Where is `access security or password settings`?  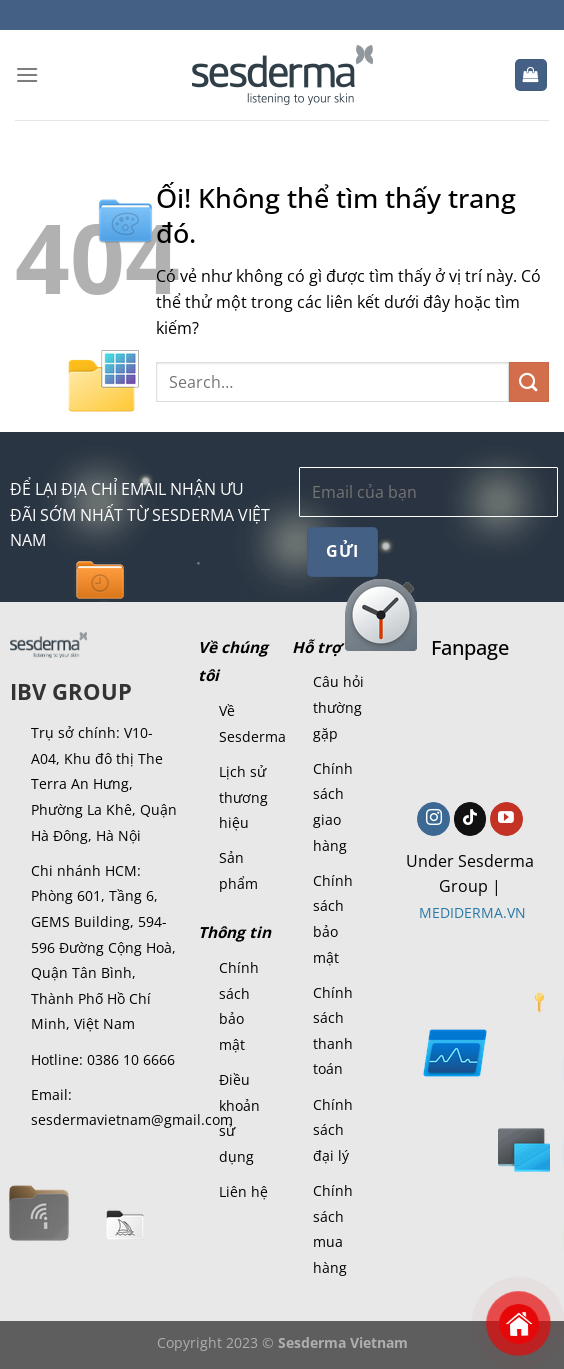 access security or password settings is located at coordinates (539, 1002).